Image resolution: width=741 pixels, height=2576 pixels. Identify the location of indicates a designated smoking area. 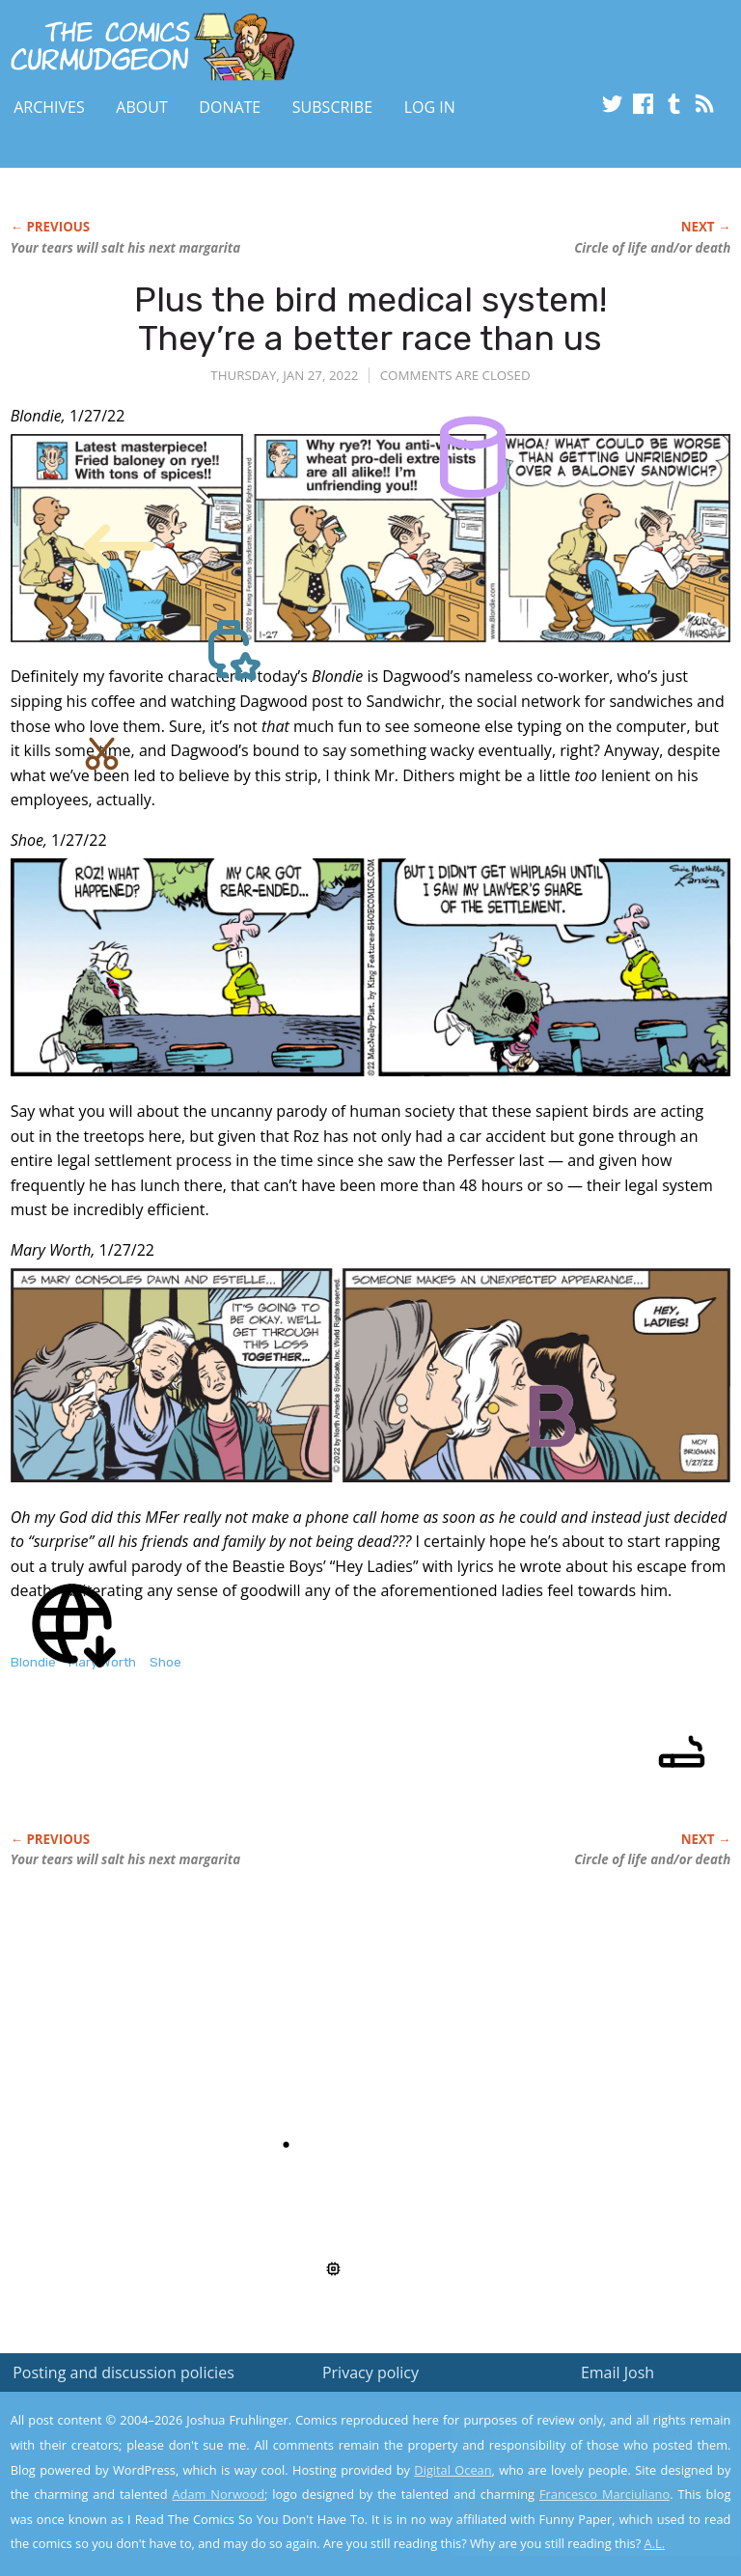
(681, 1753).